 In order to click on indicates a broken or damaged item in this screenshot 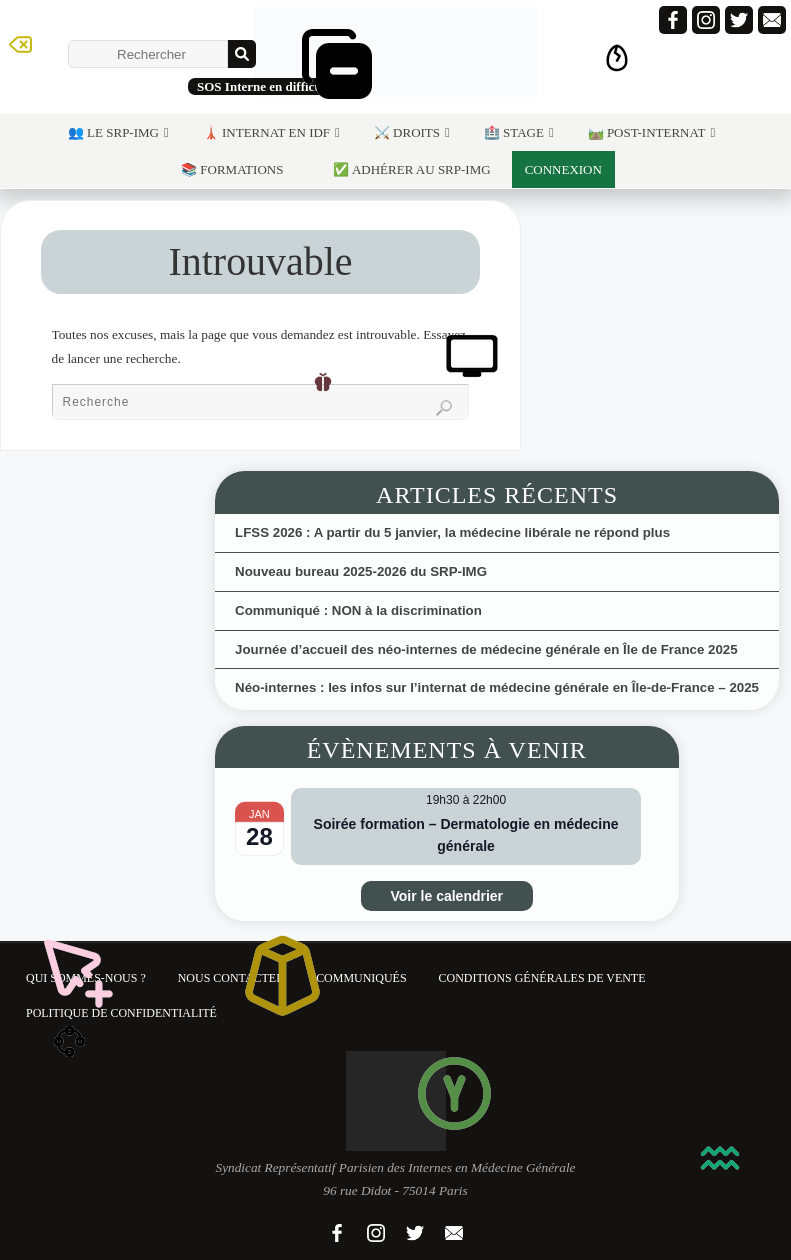, I will do `click(617, 58)`.